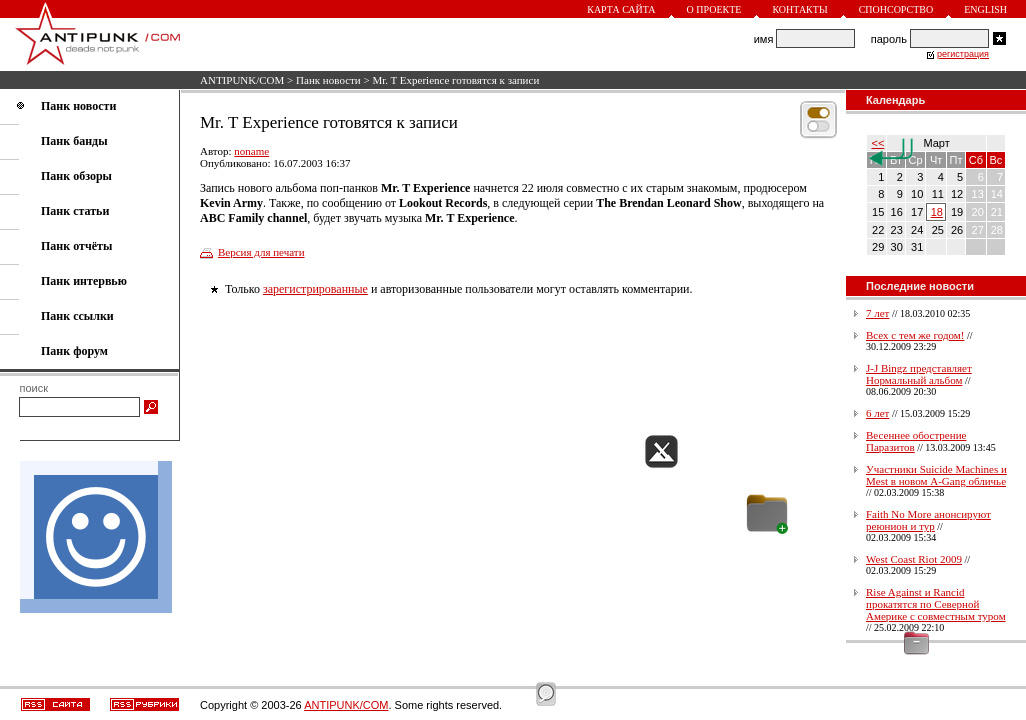  Describe the element at coordinates (916, 642) in the screenshot. I see `open the file manager application` at that location.